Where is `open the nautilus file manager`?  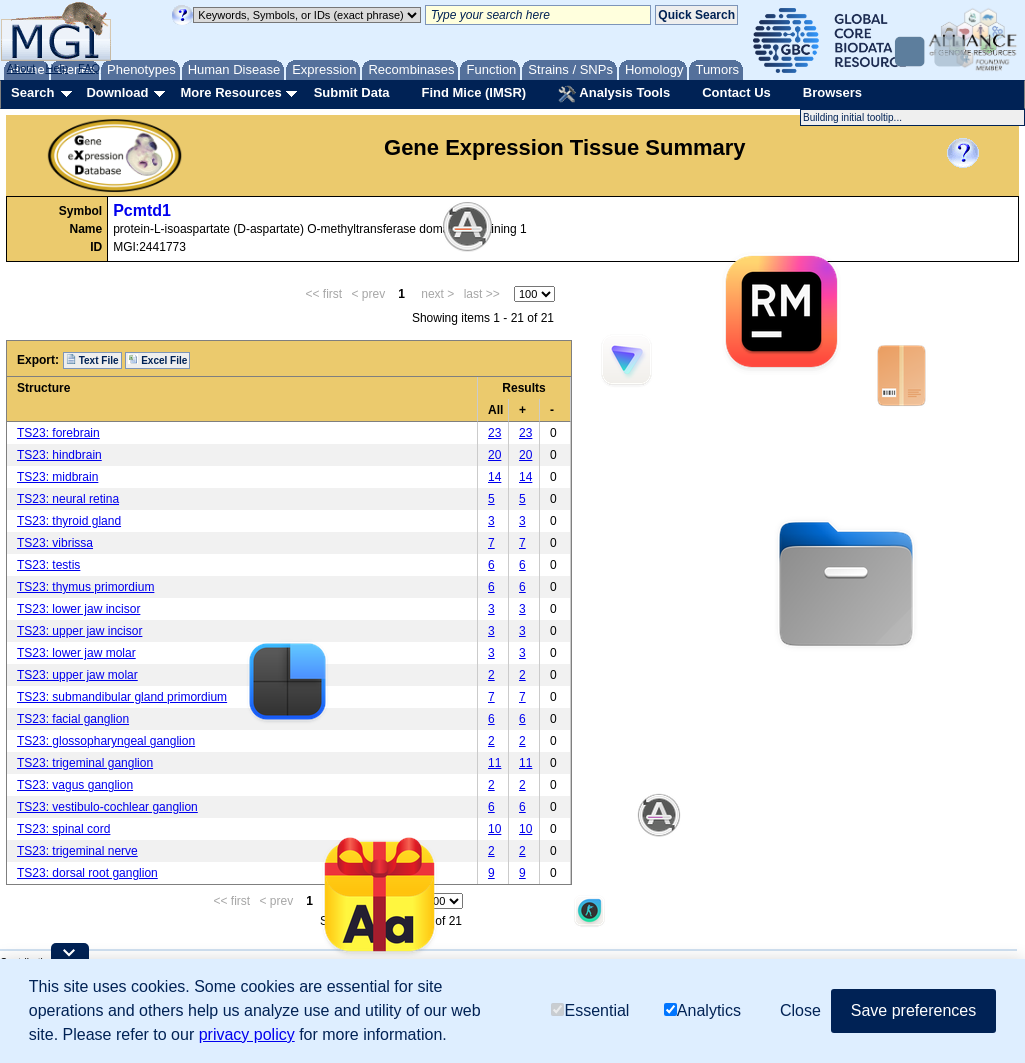
open the nautilus file manager is located at coordinates (846, 584).